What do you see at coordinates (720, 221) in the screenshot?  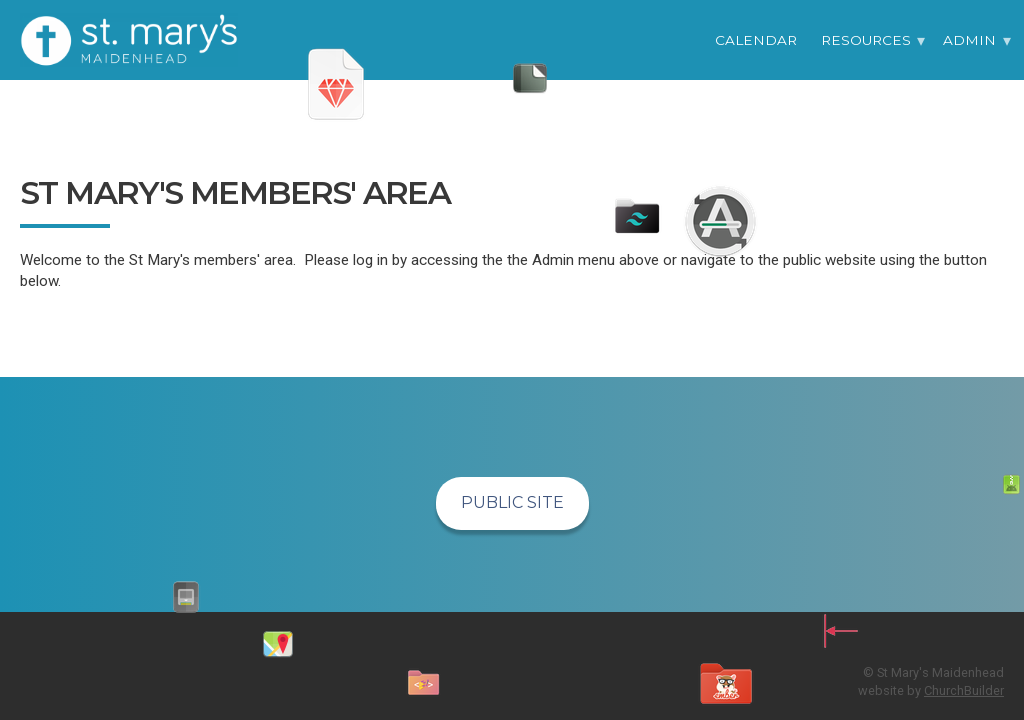 I see `open the software update manager` at bounding box center [720, 221].